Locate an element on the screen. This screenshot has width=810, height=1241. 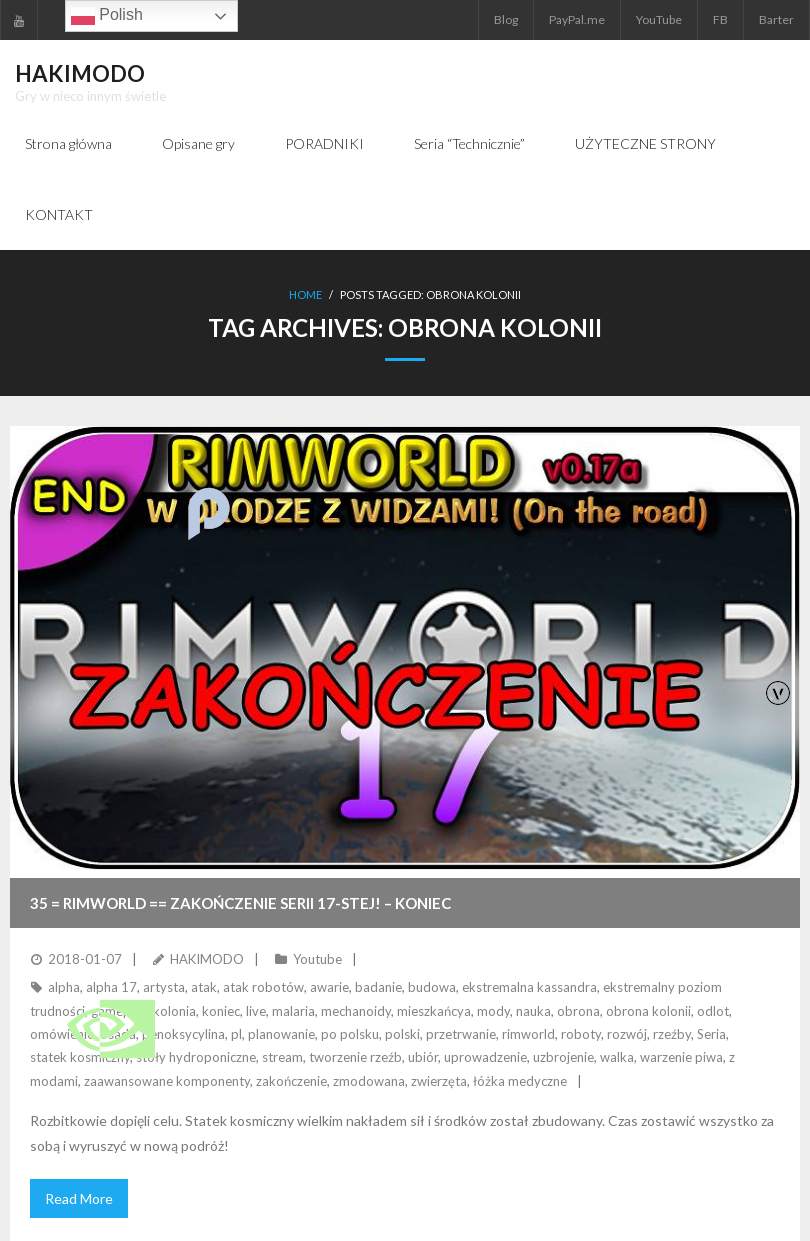
nvidia brand logo is located at coordinates (111, 1029).